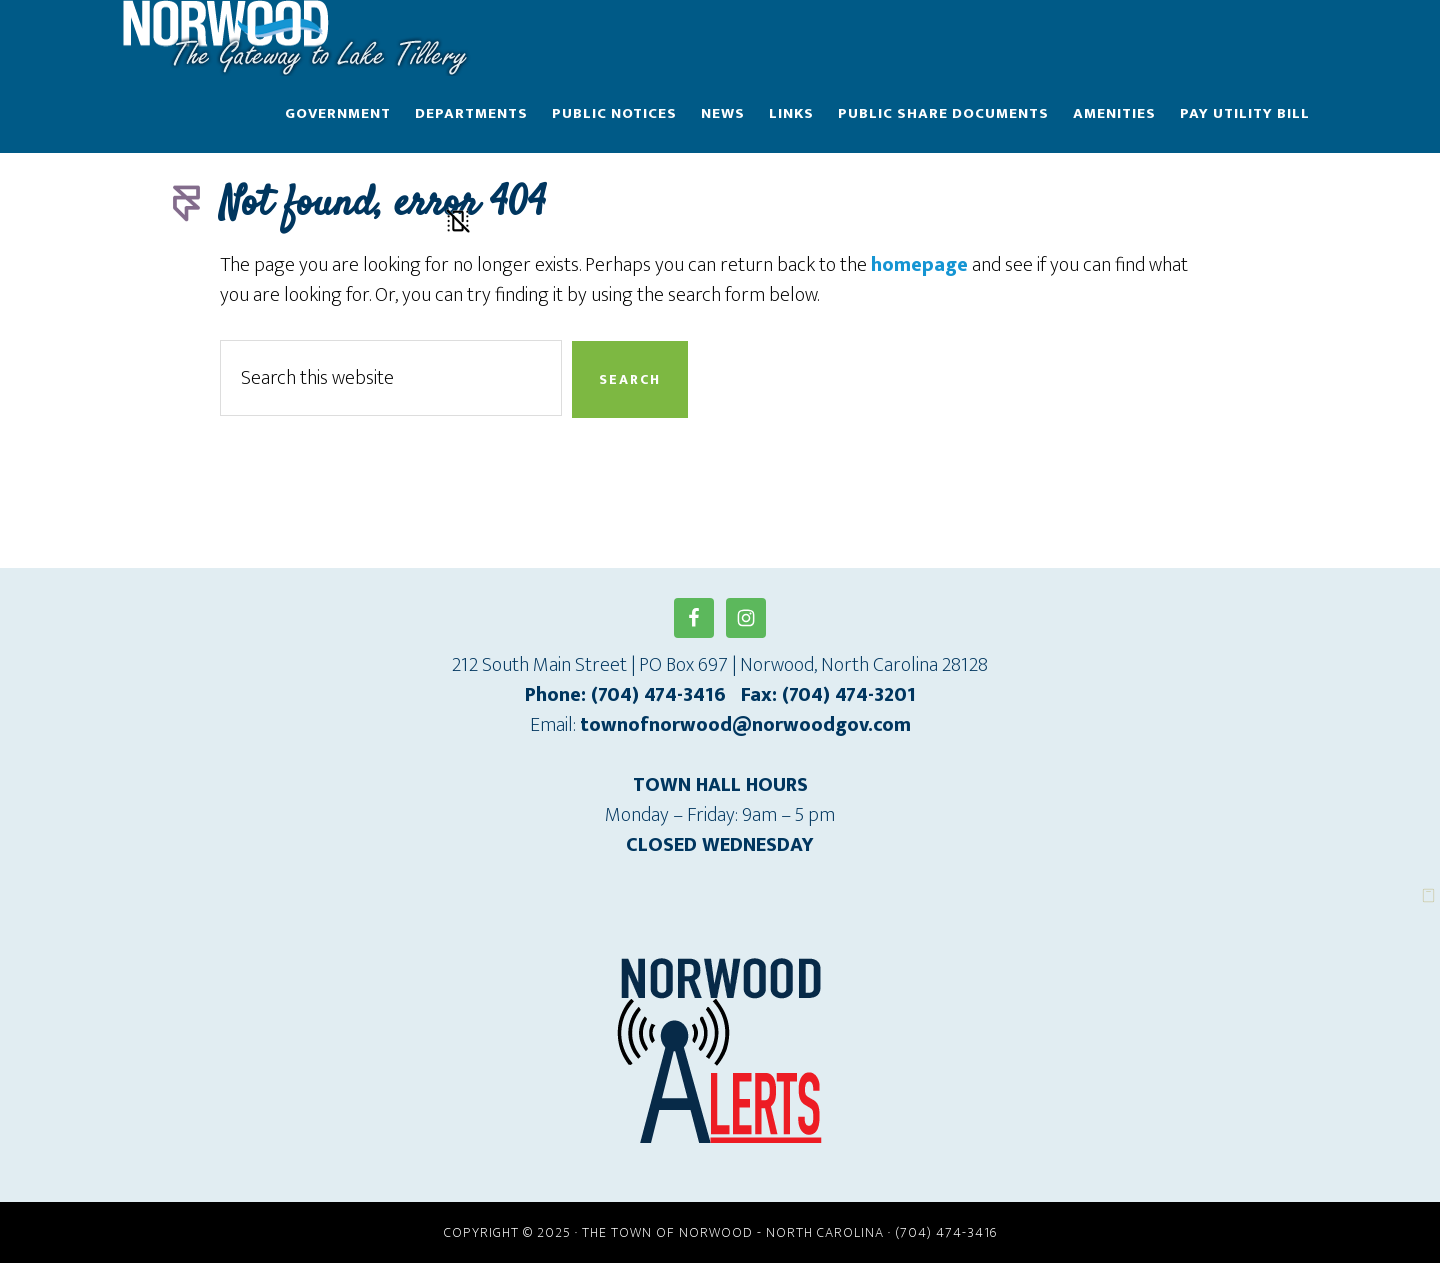 The width and height of the screenshot is (1440, 1263). I want to click on container disabled or unavailable, so click(458, 221).